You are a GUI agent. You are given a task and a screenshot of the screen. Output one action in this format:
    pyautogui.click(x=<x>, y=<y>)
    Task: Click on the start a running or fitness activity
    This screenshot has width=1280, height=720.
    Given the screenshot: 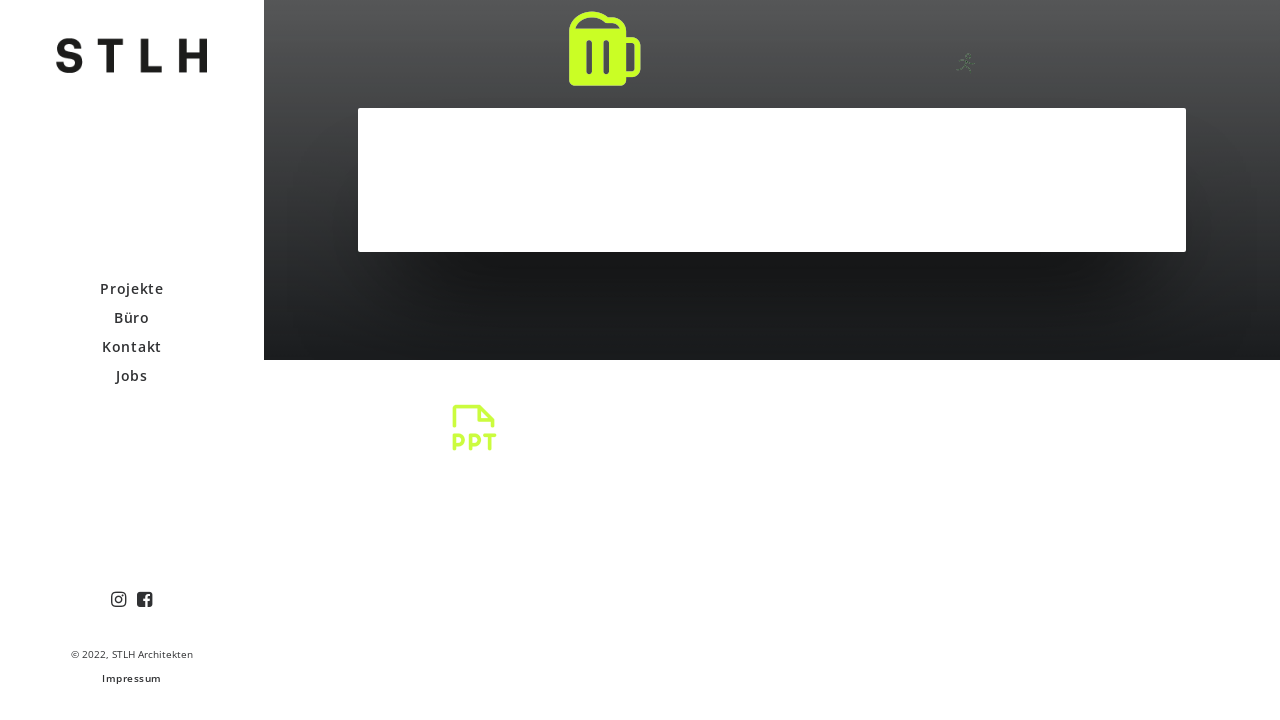 What is the action you would take?
    pyautogui.click(x=966, y=63)
    